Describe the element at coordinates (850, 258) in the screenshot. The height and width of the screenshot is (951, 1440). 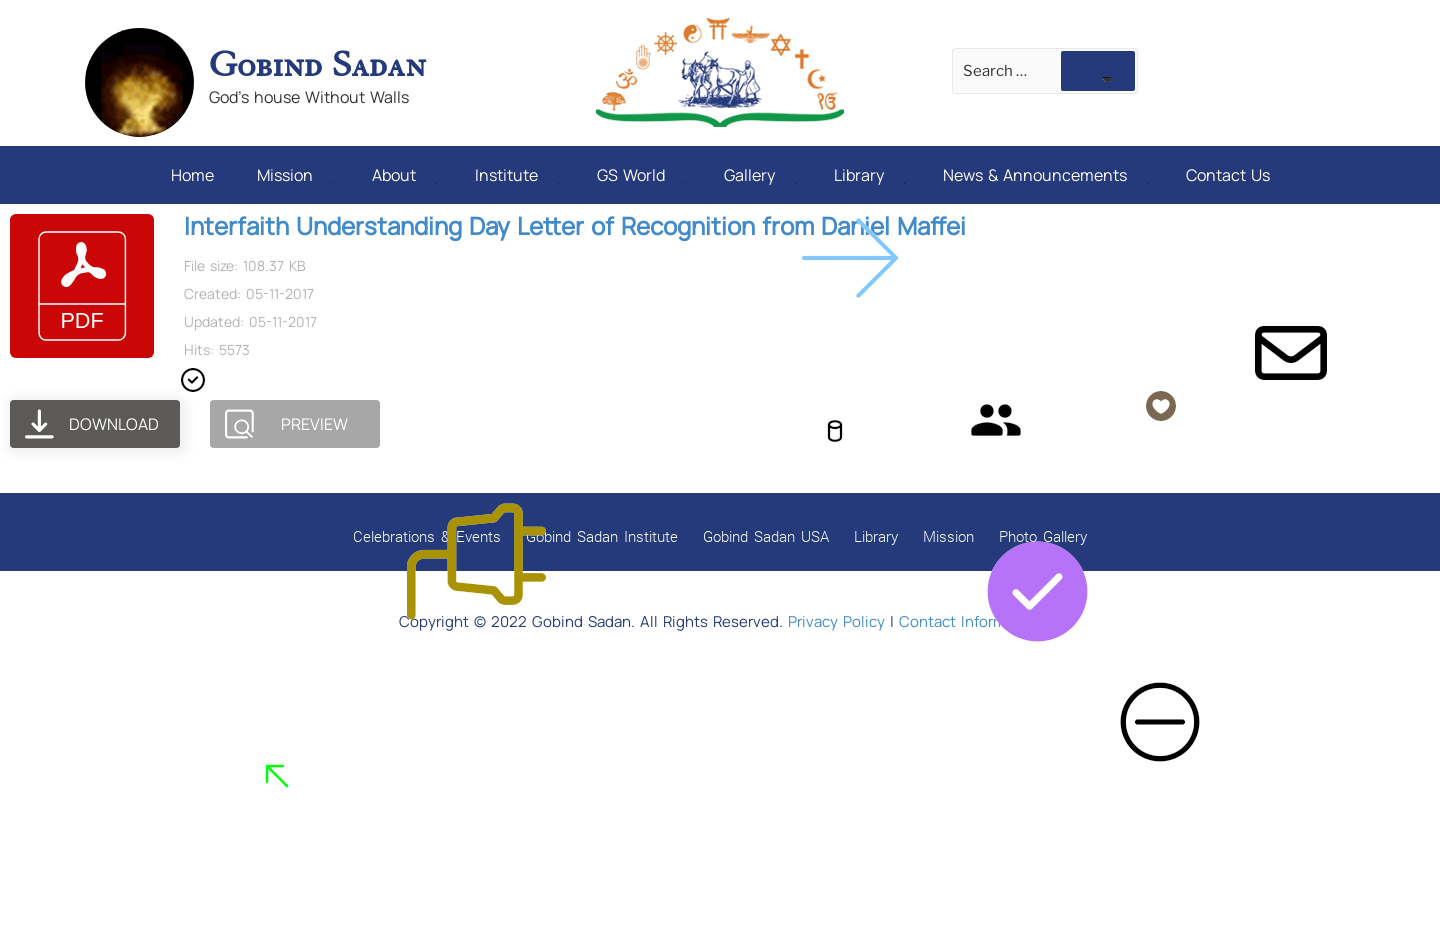
I see `navigate to the next item or page` at that location.